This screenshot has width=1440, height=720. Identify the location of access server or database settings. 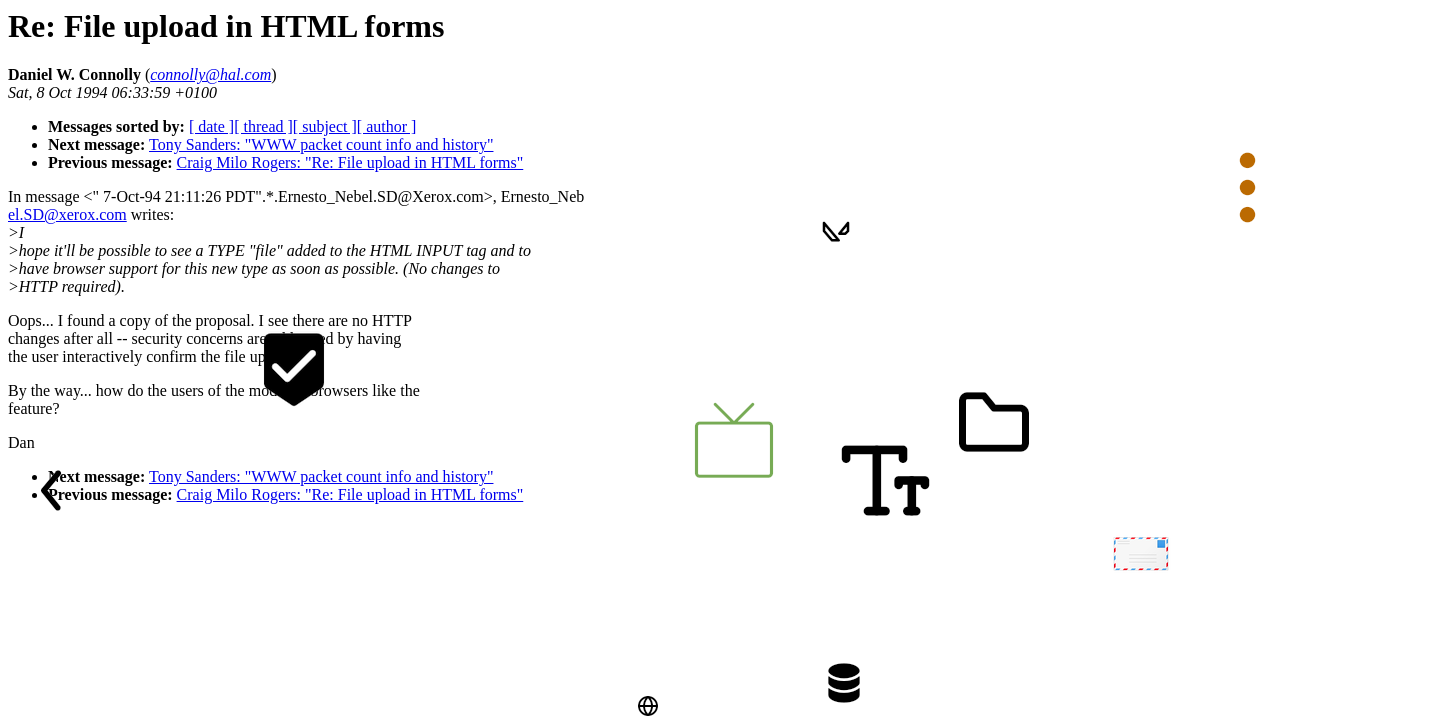
(844, 683).